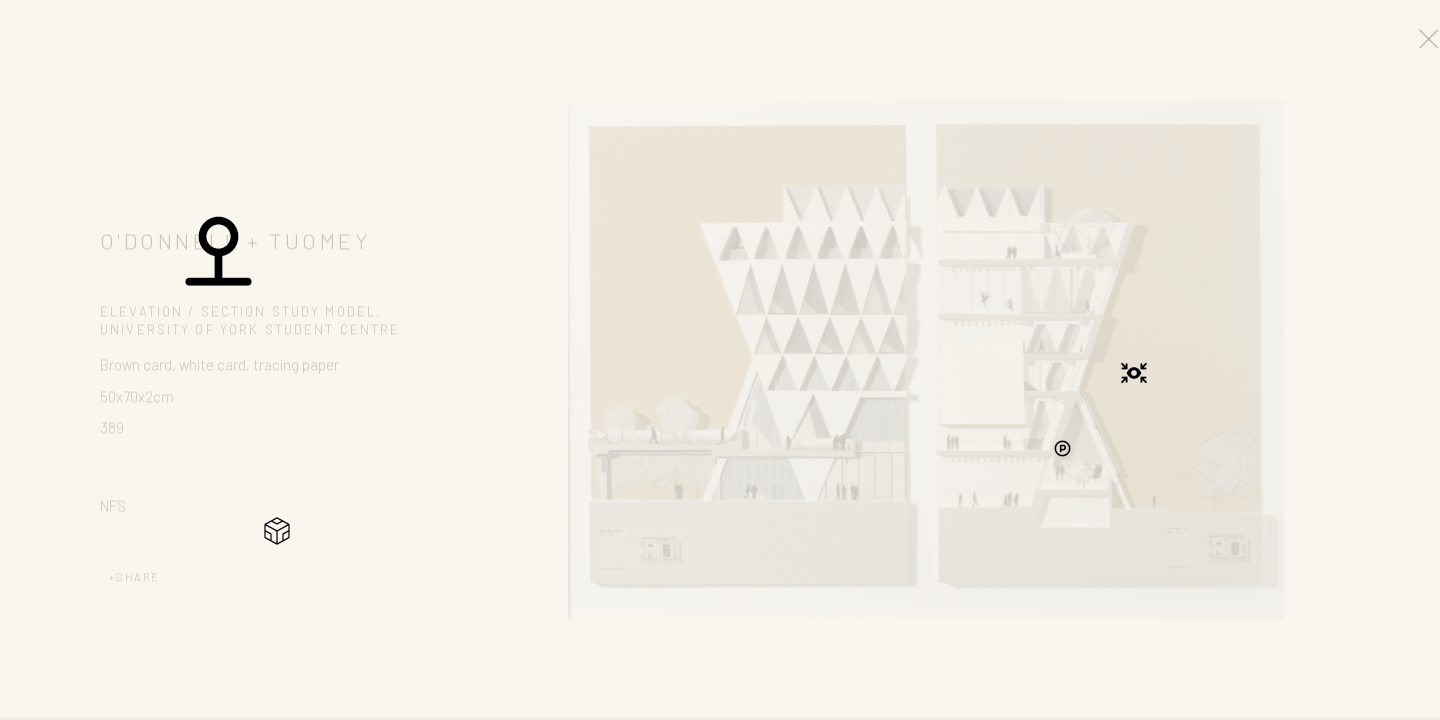 This screenshot has width=1440, height=720. Describe the element at coordinates (277, 531) in the screenshot. I see `open CodeSandbox development environment` at that location.